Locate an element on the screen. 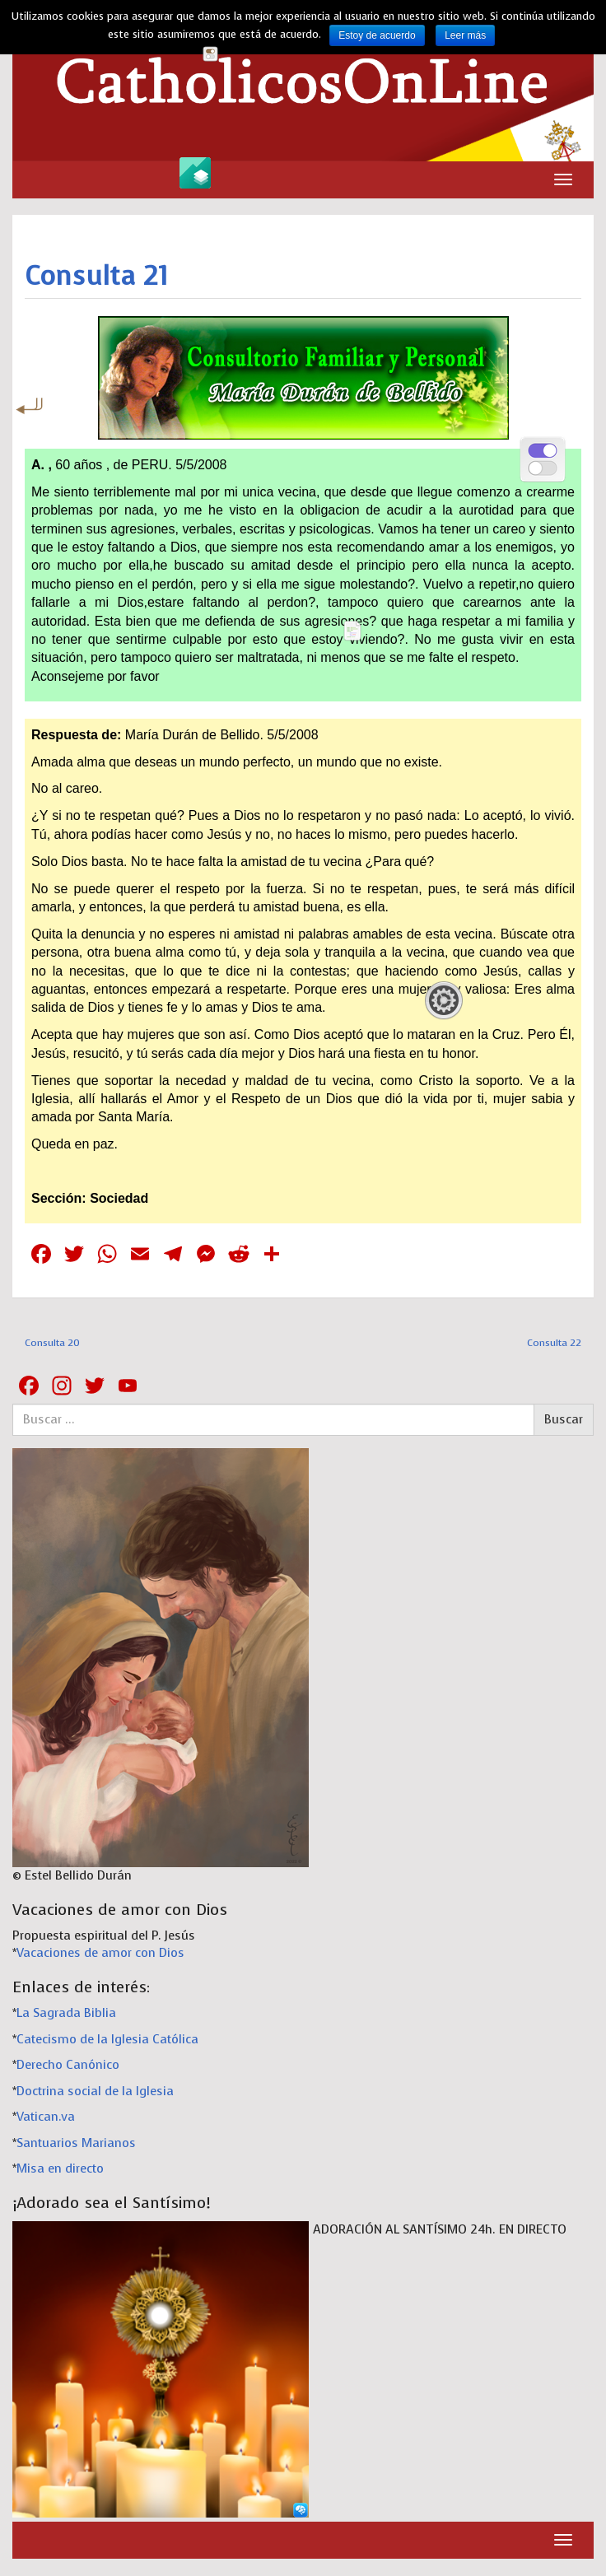 This screenshot has width=606, height=2576. open gbrainy brain training app is located at coordinates (301, 2510).